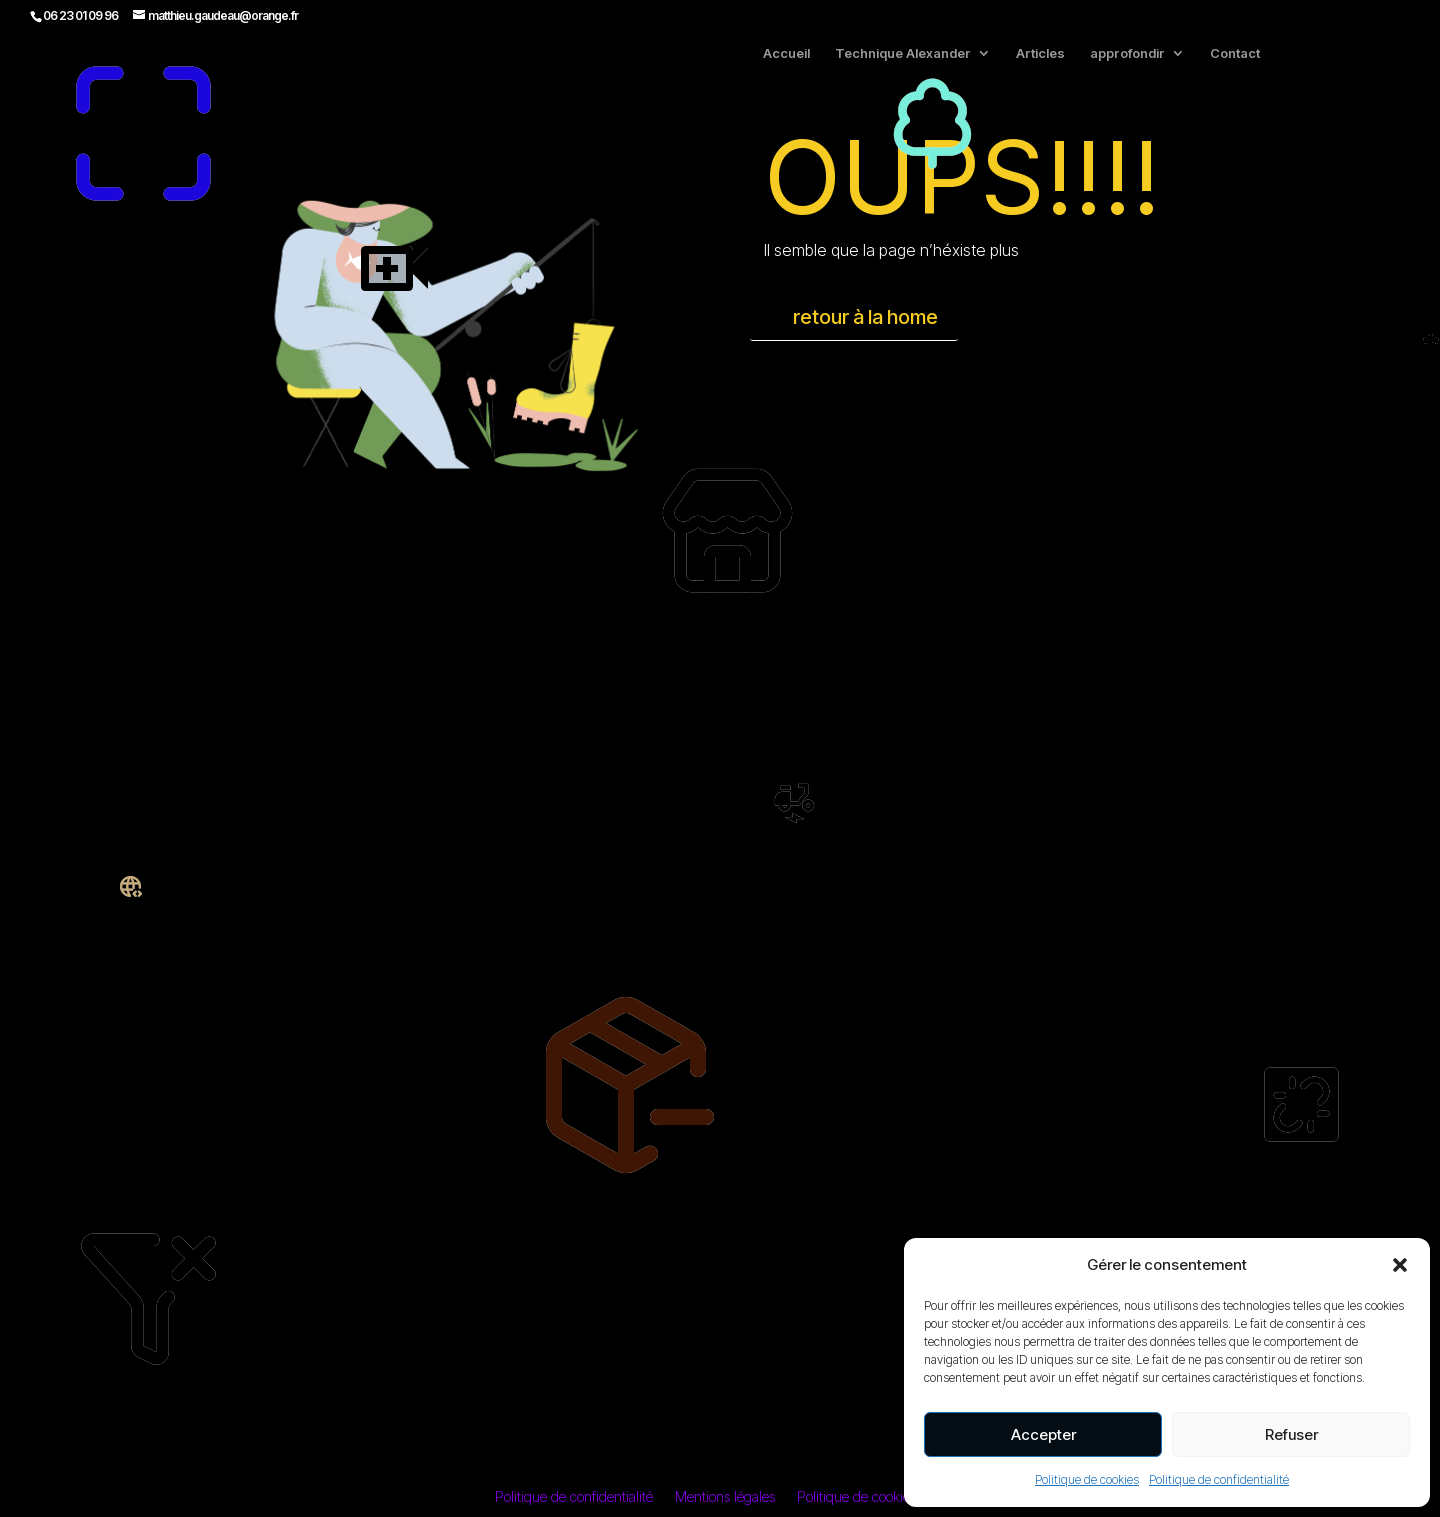  What do you see at coordinates (1301, 1104) in the screenshot?
I see `disconnect or unlink a connected account` at bounding box center [1301, 1104].